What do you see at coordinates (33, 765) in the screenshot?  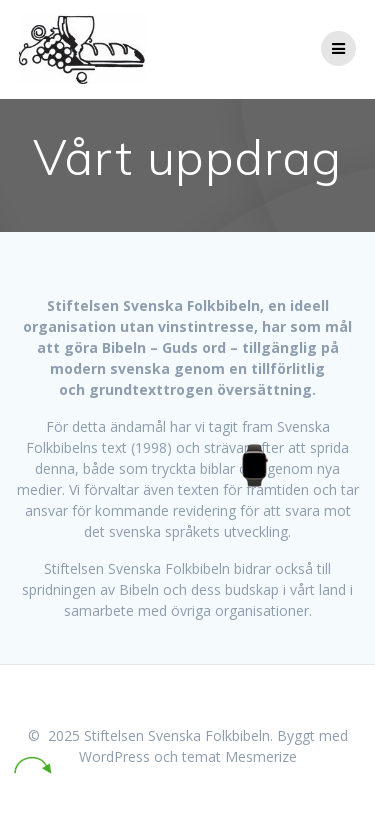 I see `redo the last undone action` at bounding box center [33, 765].